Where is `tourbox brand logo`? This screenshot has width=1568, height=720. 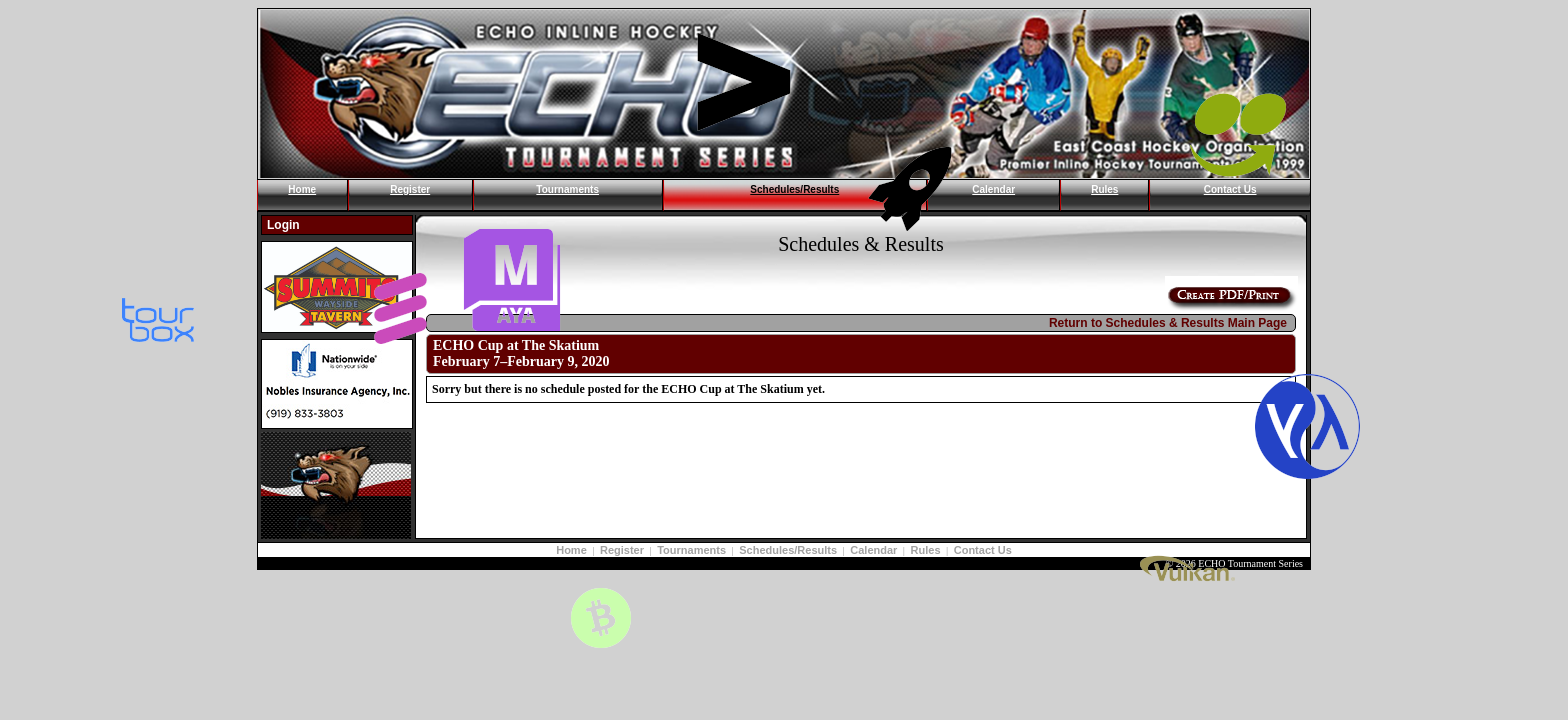
tourbox brand logo is located at coordinates (158, 320).